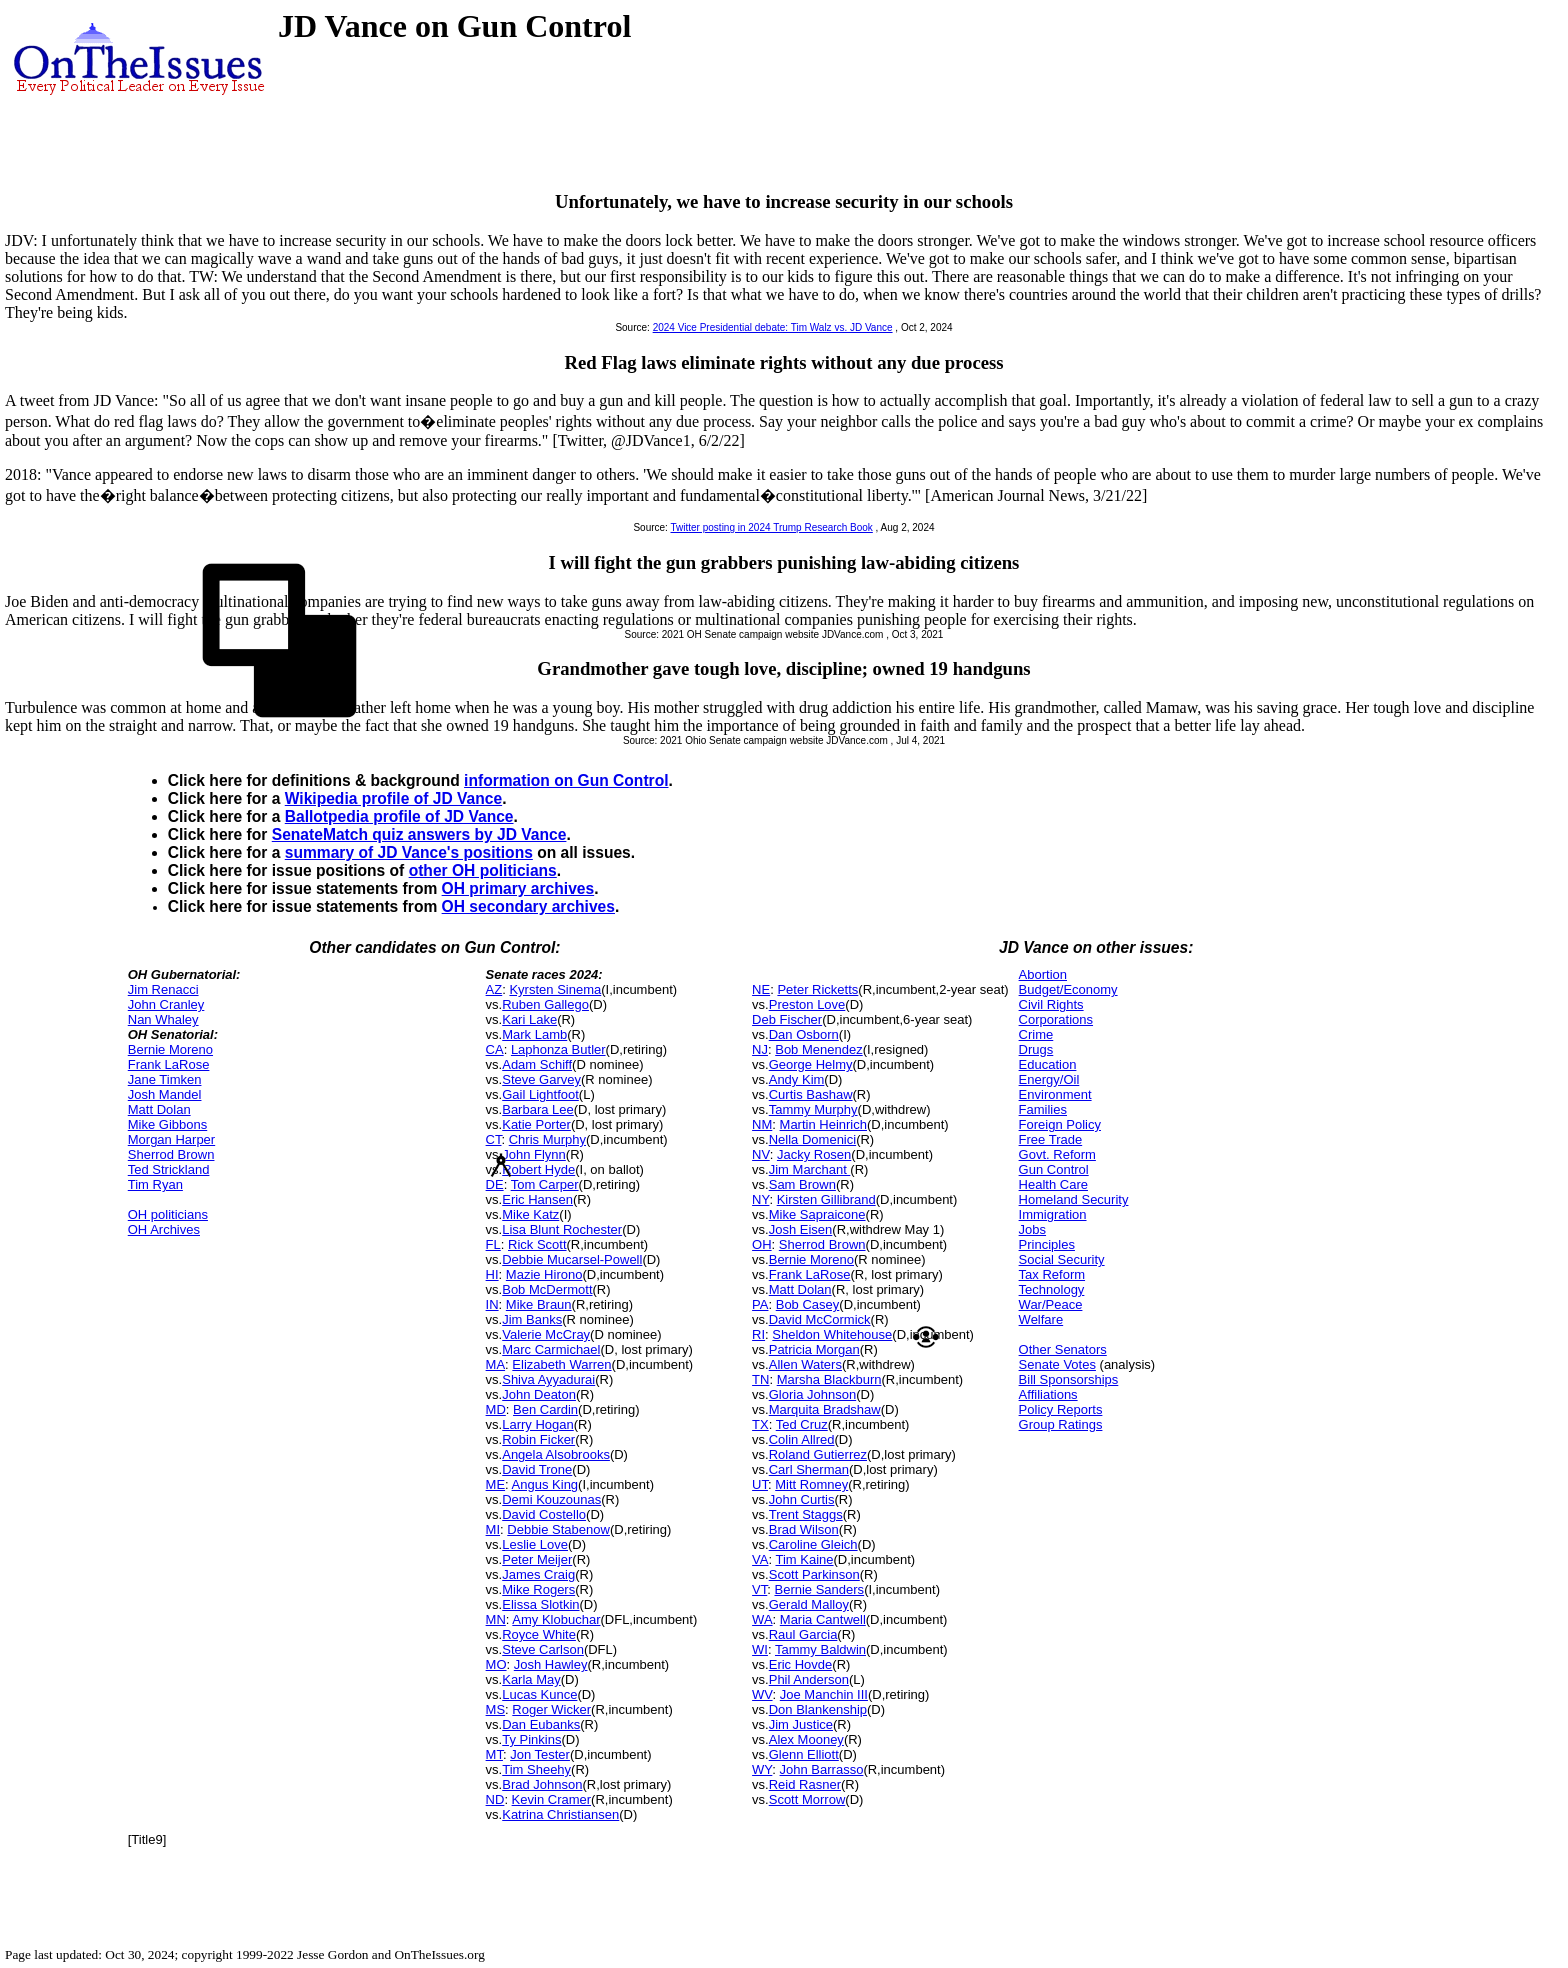 This screenshot has height=1968, width=1568. Describe the element at coordinates (279, 640) in the screenshot. I see `bring selected object forward one layer` at that location.